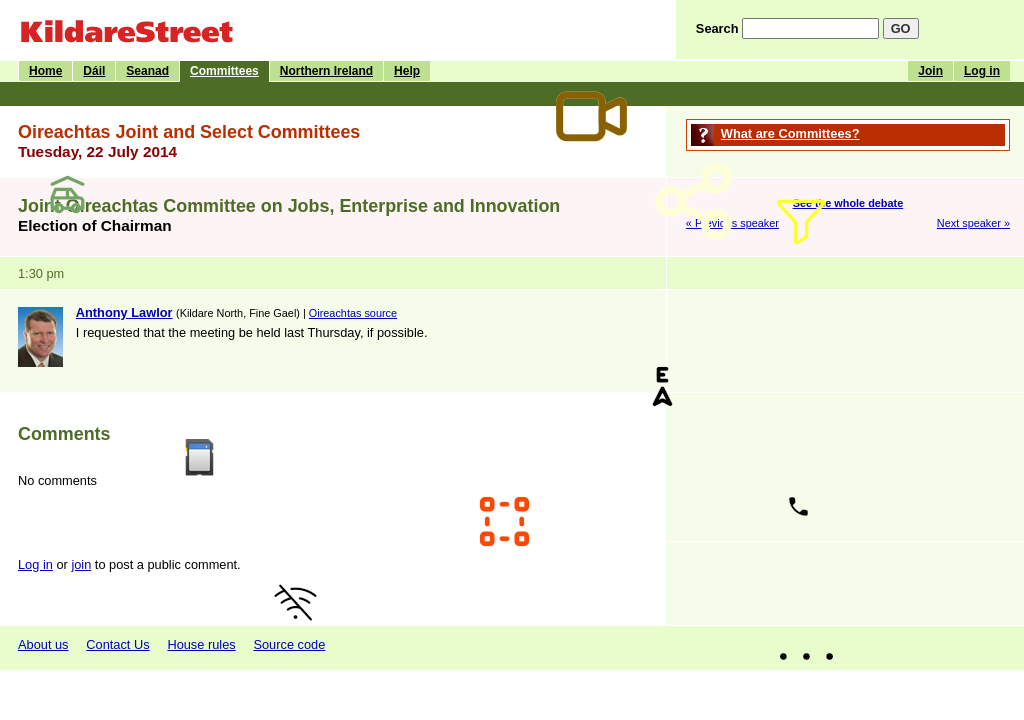  Describe the element at coordinates (591, 116) in the screenshot. I see `start a video call` at that location.